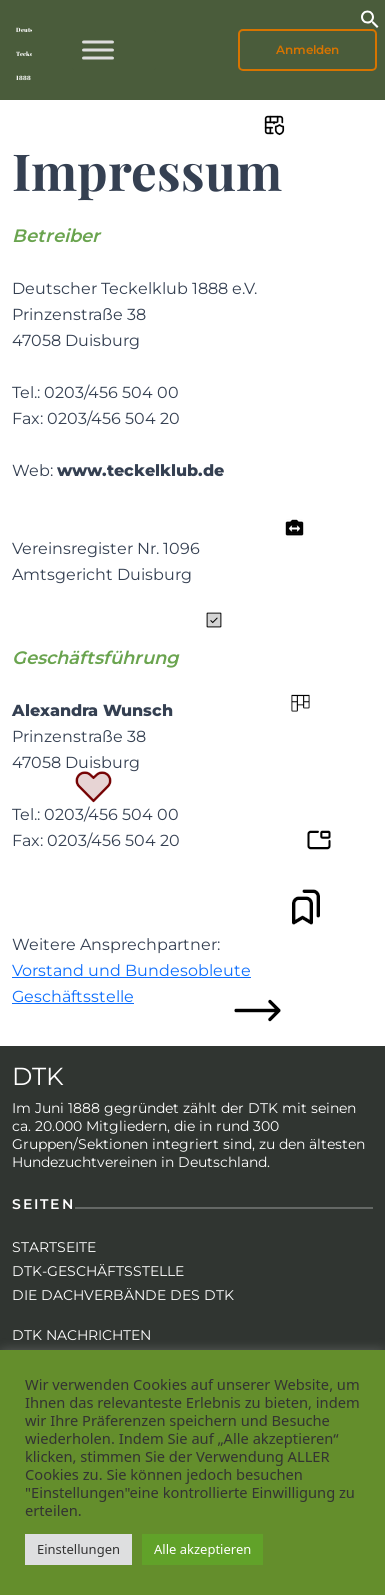 This screenshot has width=385, height=1595. What do you see at coordinates (257, 1010) in the screenshot?
I see `proceed to the next step` at bounding box center [257, 1010].